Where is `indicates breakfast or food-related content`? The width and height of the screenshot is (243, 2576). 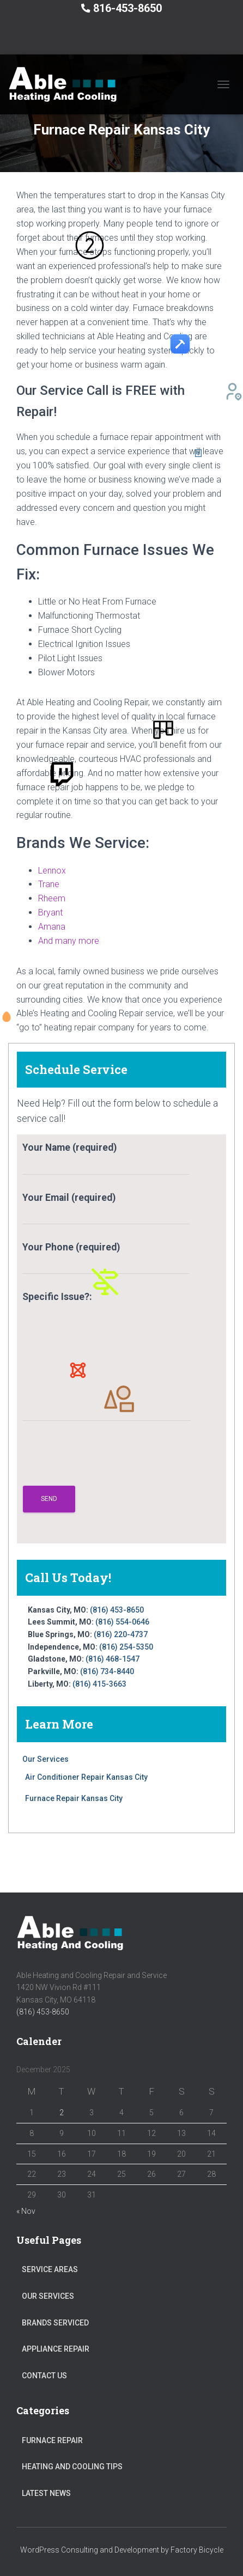 indicates breakfast or food-related content is located at coordinates (7, 1017).